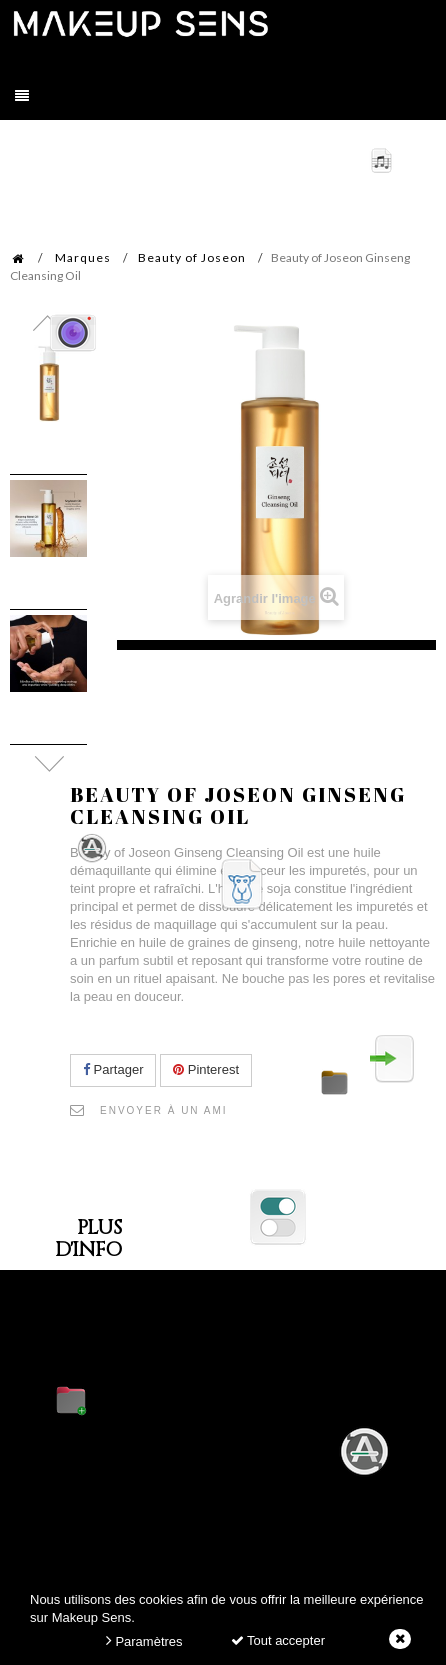  What do you see at coordinates (73, 333) in the screenshot?
I see `open cheese webcam application` at bounding box center [73, 333].